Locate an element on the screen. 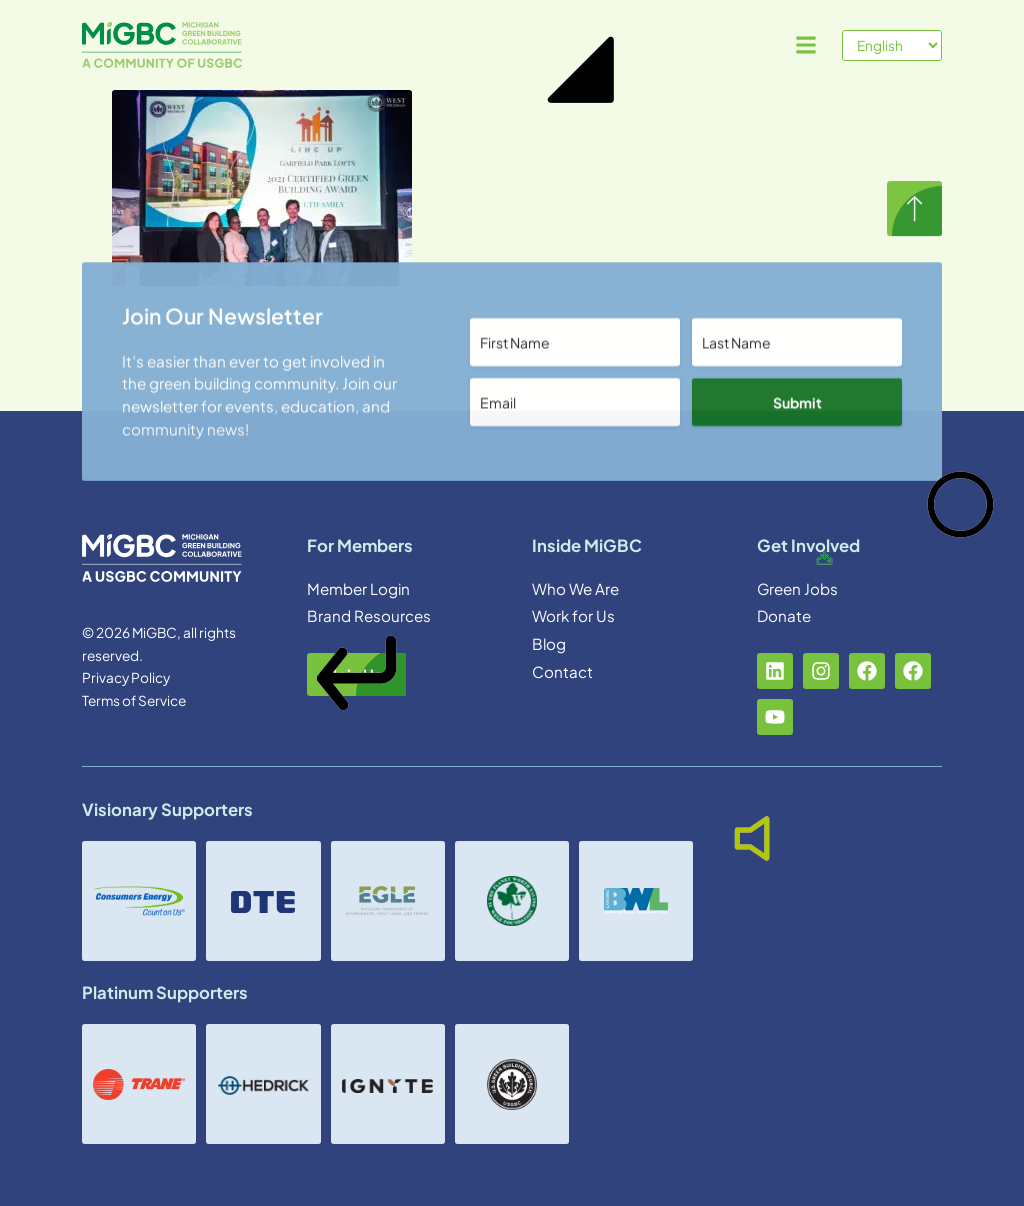 Image resolution: width=1024 pixels, height=1206 pixels. return or enter key is located at coordinates (354, 673).